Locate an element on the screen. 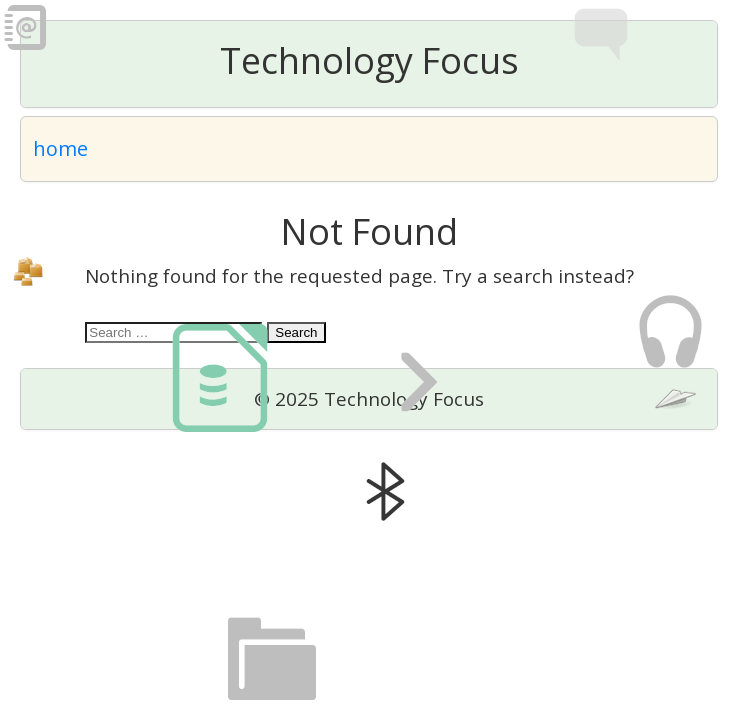 Image resolution: width=753 pixels, height=720 pixels. access desktop folder is located at coordinates (272, 656).